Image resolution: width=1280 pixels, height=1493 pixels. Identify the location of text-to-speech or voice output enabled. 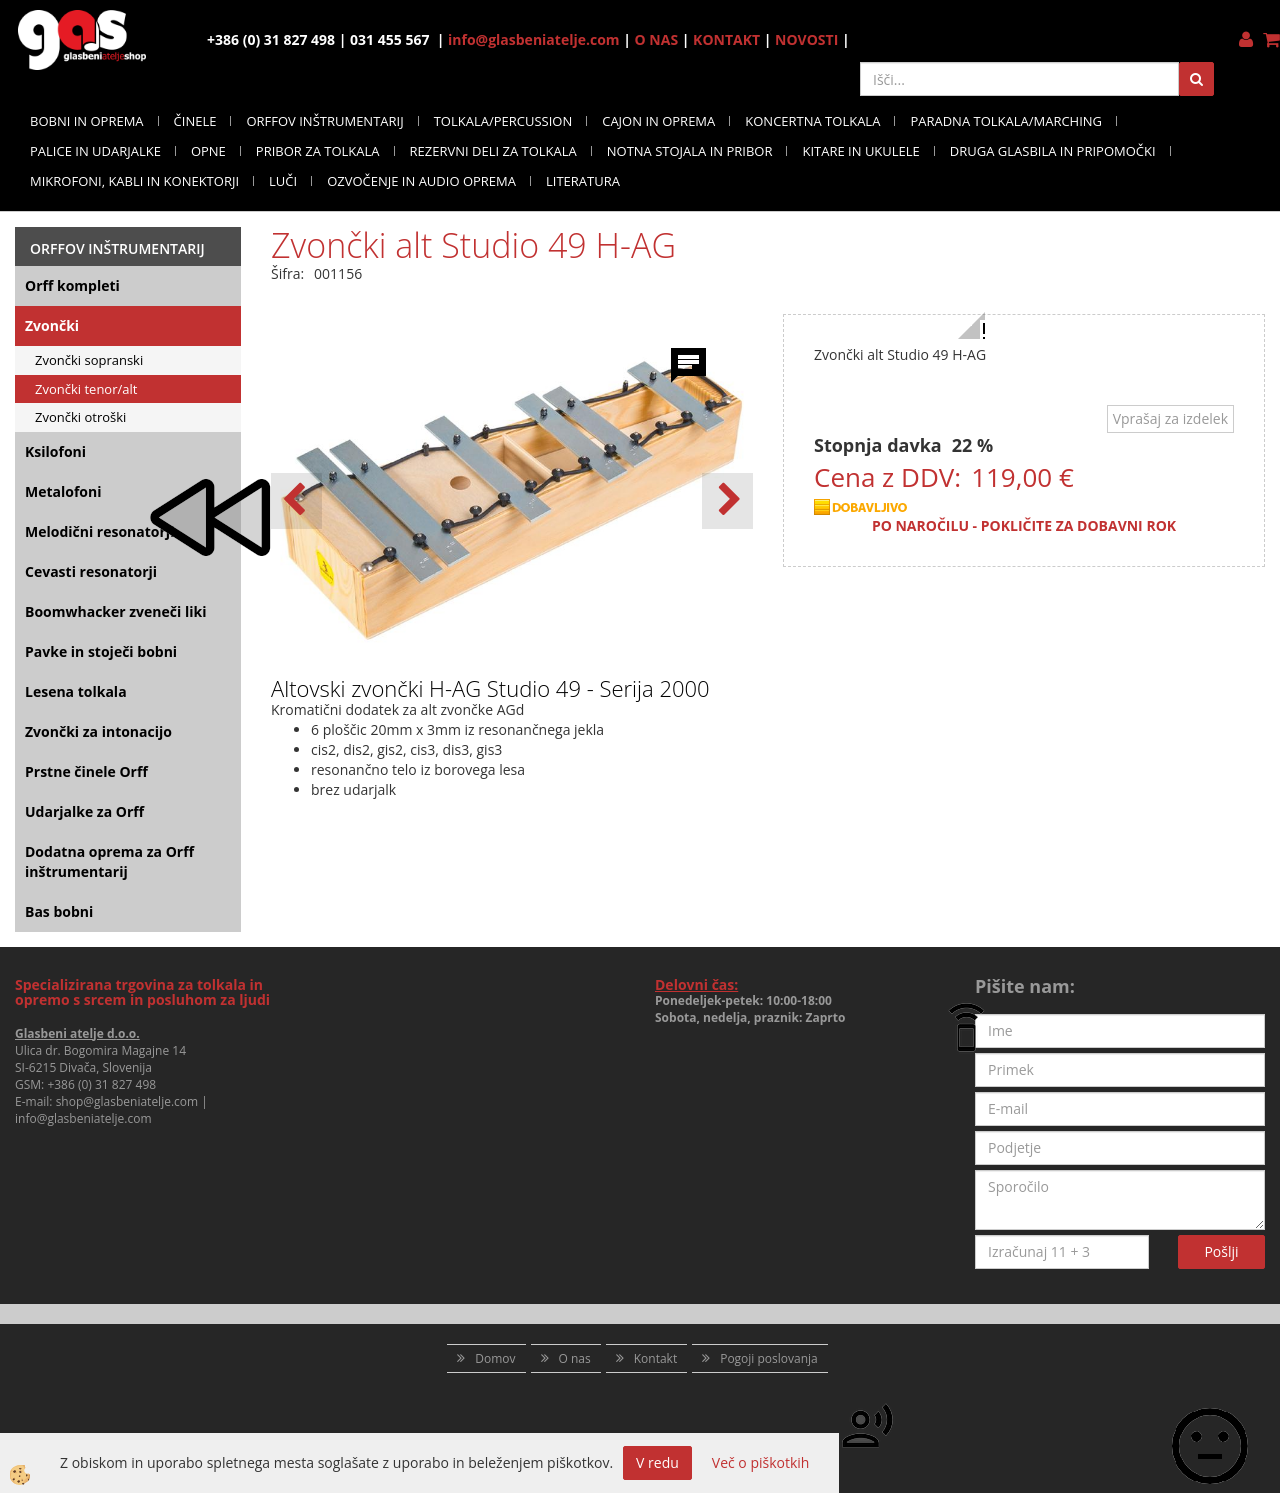
(867, 1426).